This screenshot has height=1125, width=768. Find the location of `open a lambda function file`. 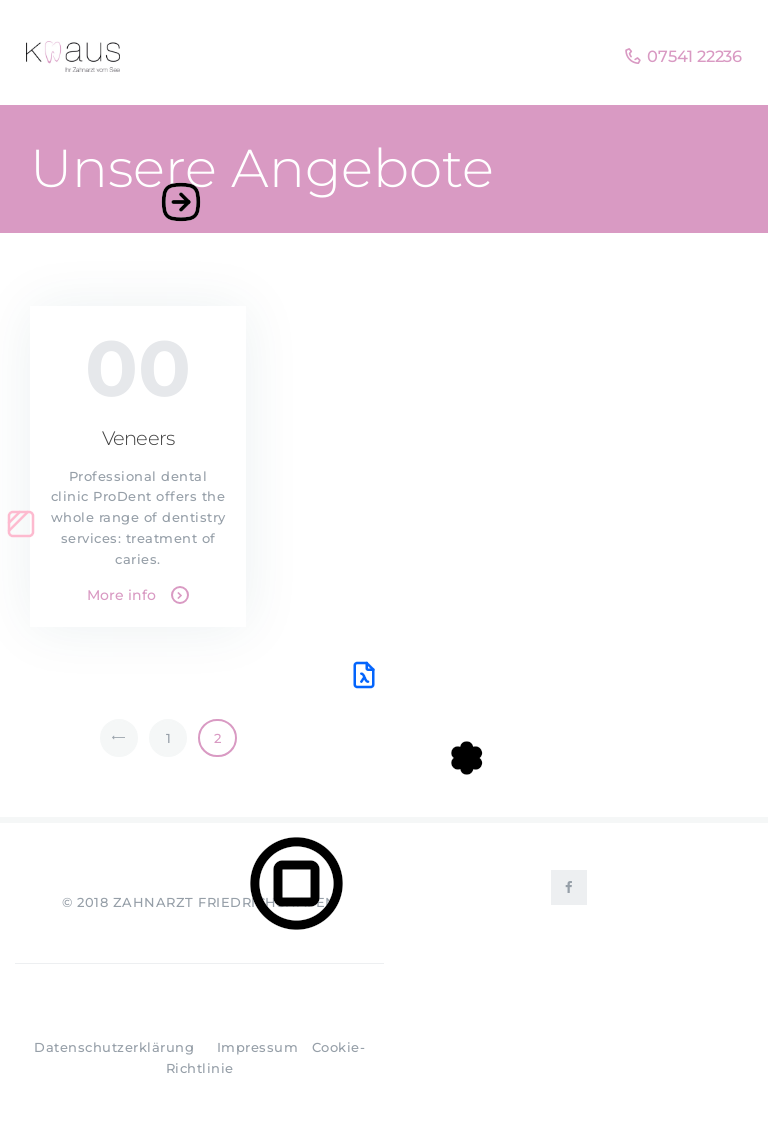

open a lambda function file is located at coordinates (364, 675).